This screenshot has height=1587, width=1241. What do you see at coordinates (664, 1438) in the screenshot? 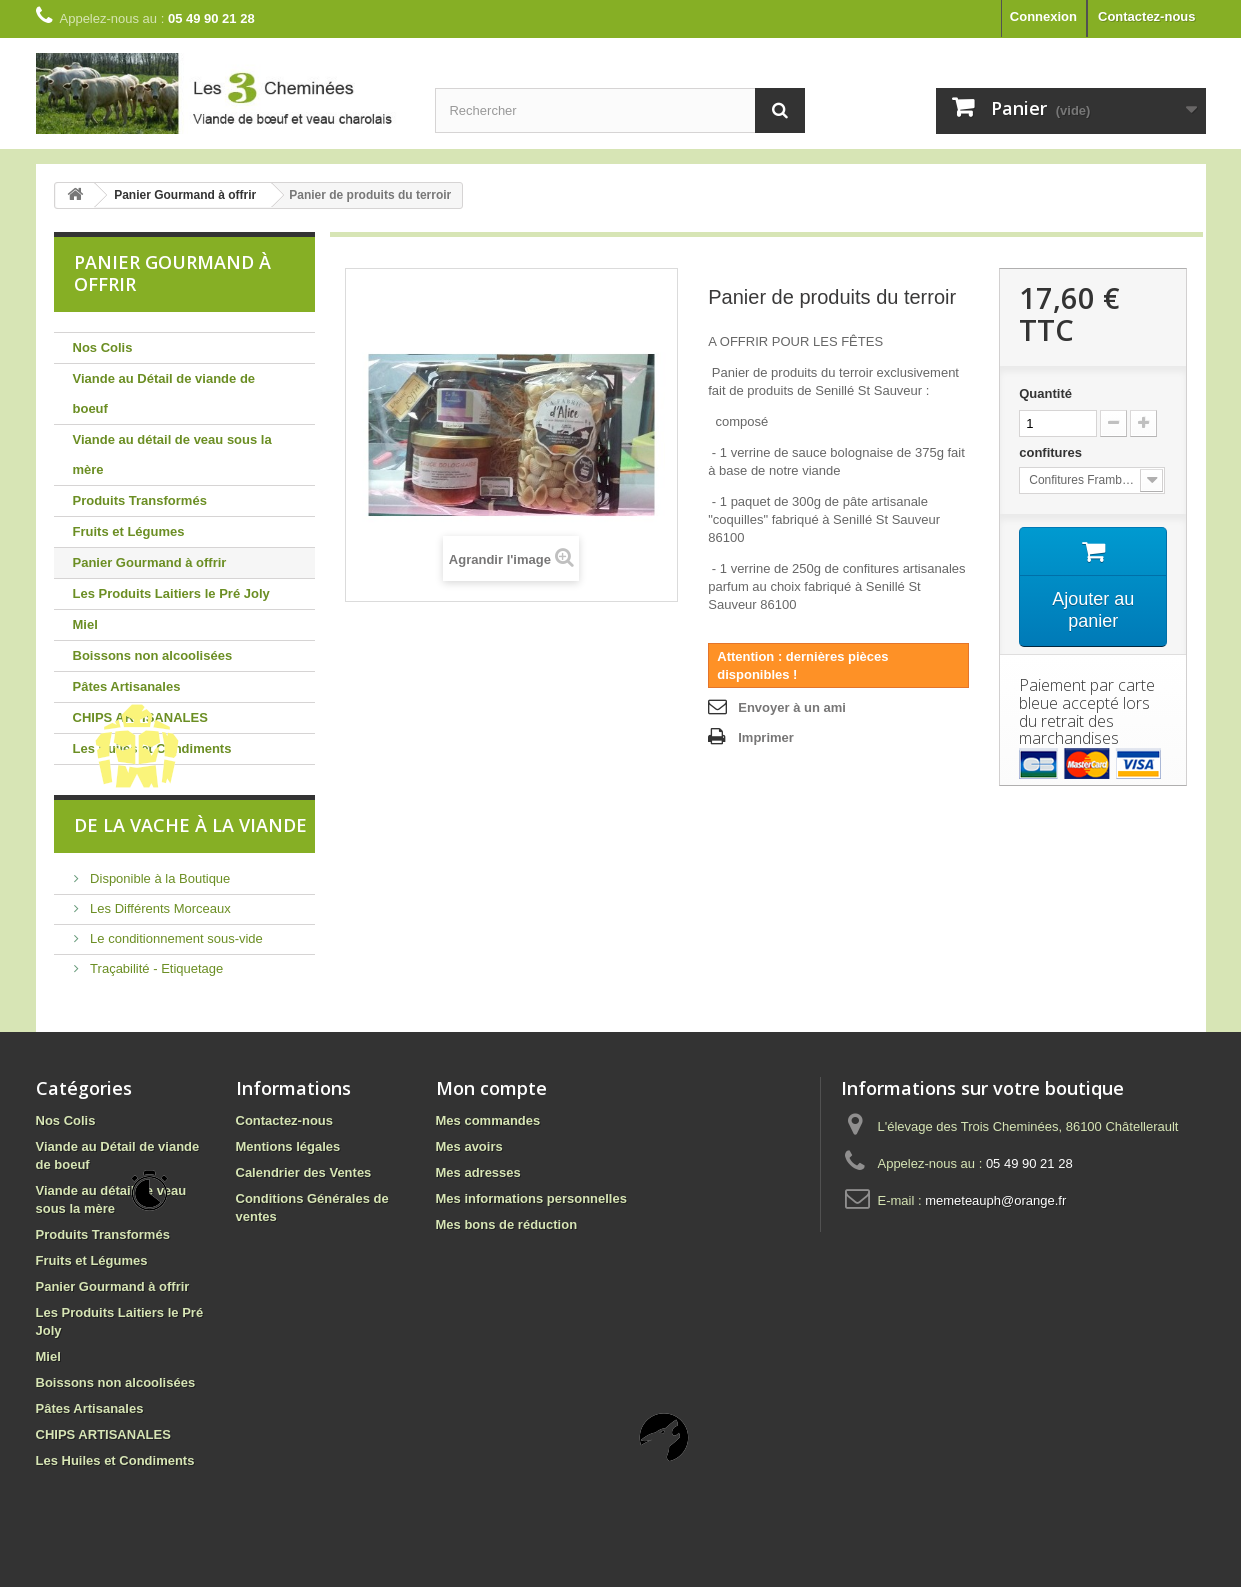
I see `wildlife or nature-themed app icon` at bounding box center [664, 1438].